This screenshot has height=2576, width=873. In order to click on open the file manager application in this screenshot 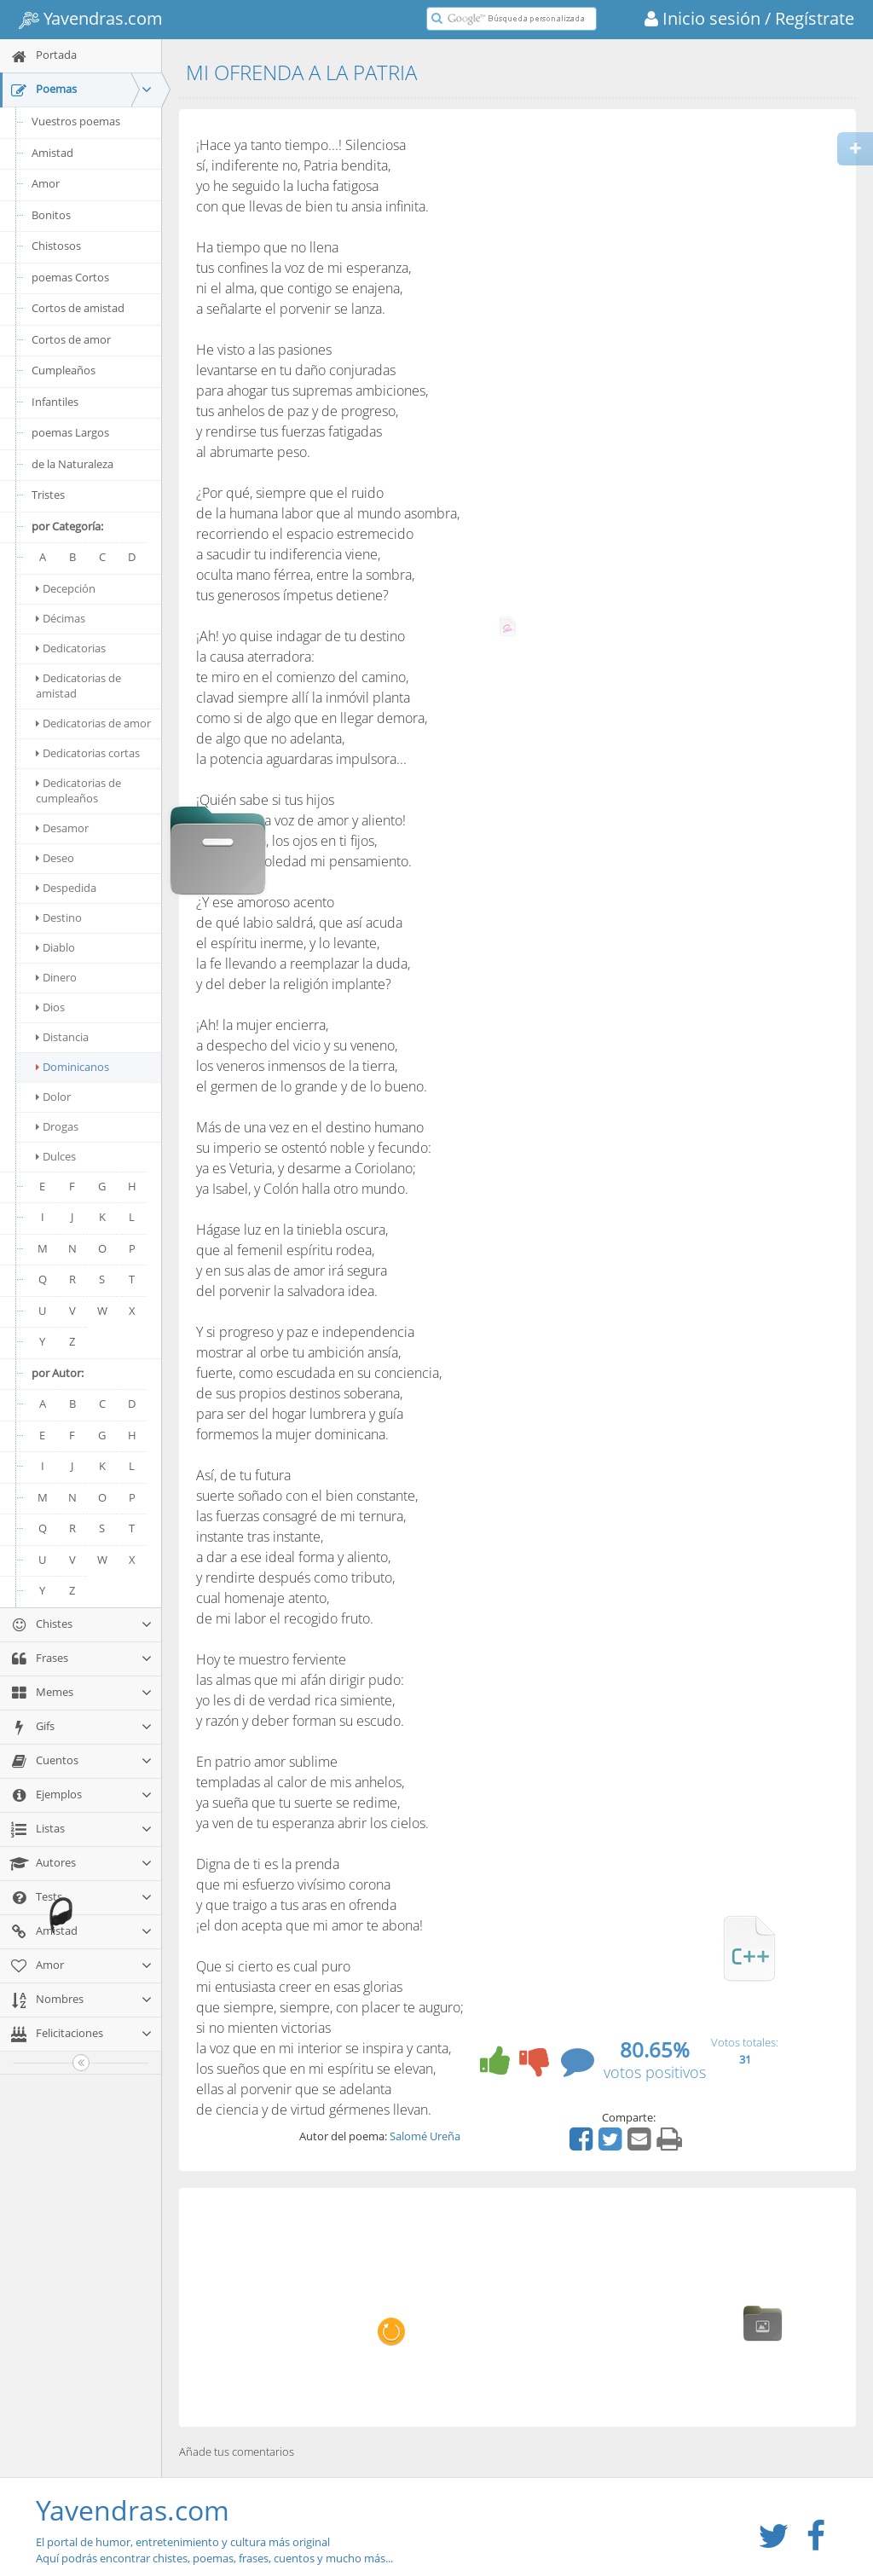, I will do `click(217, 850)`.